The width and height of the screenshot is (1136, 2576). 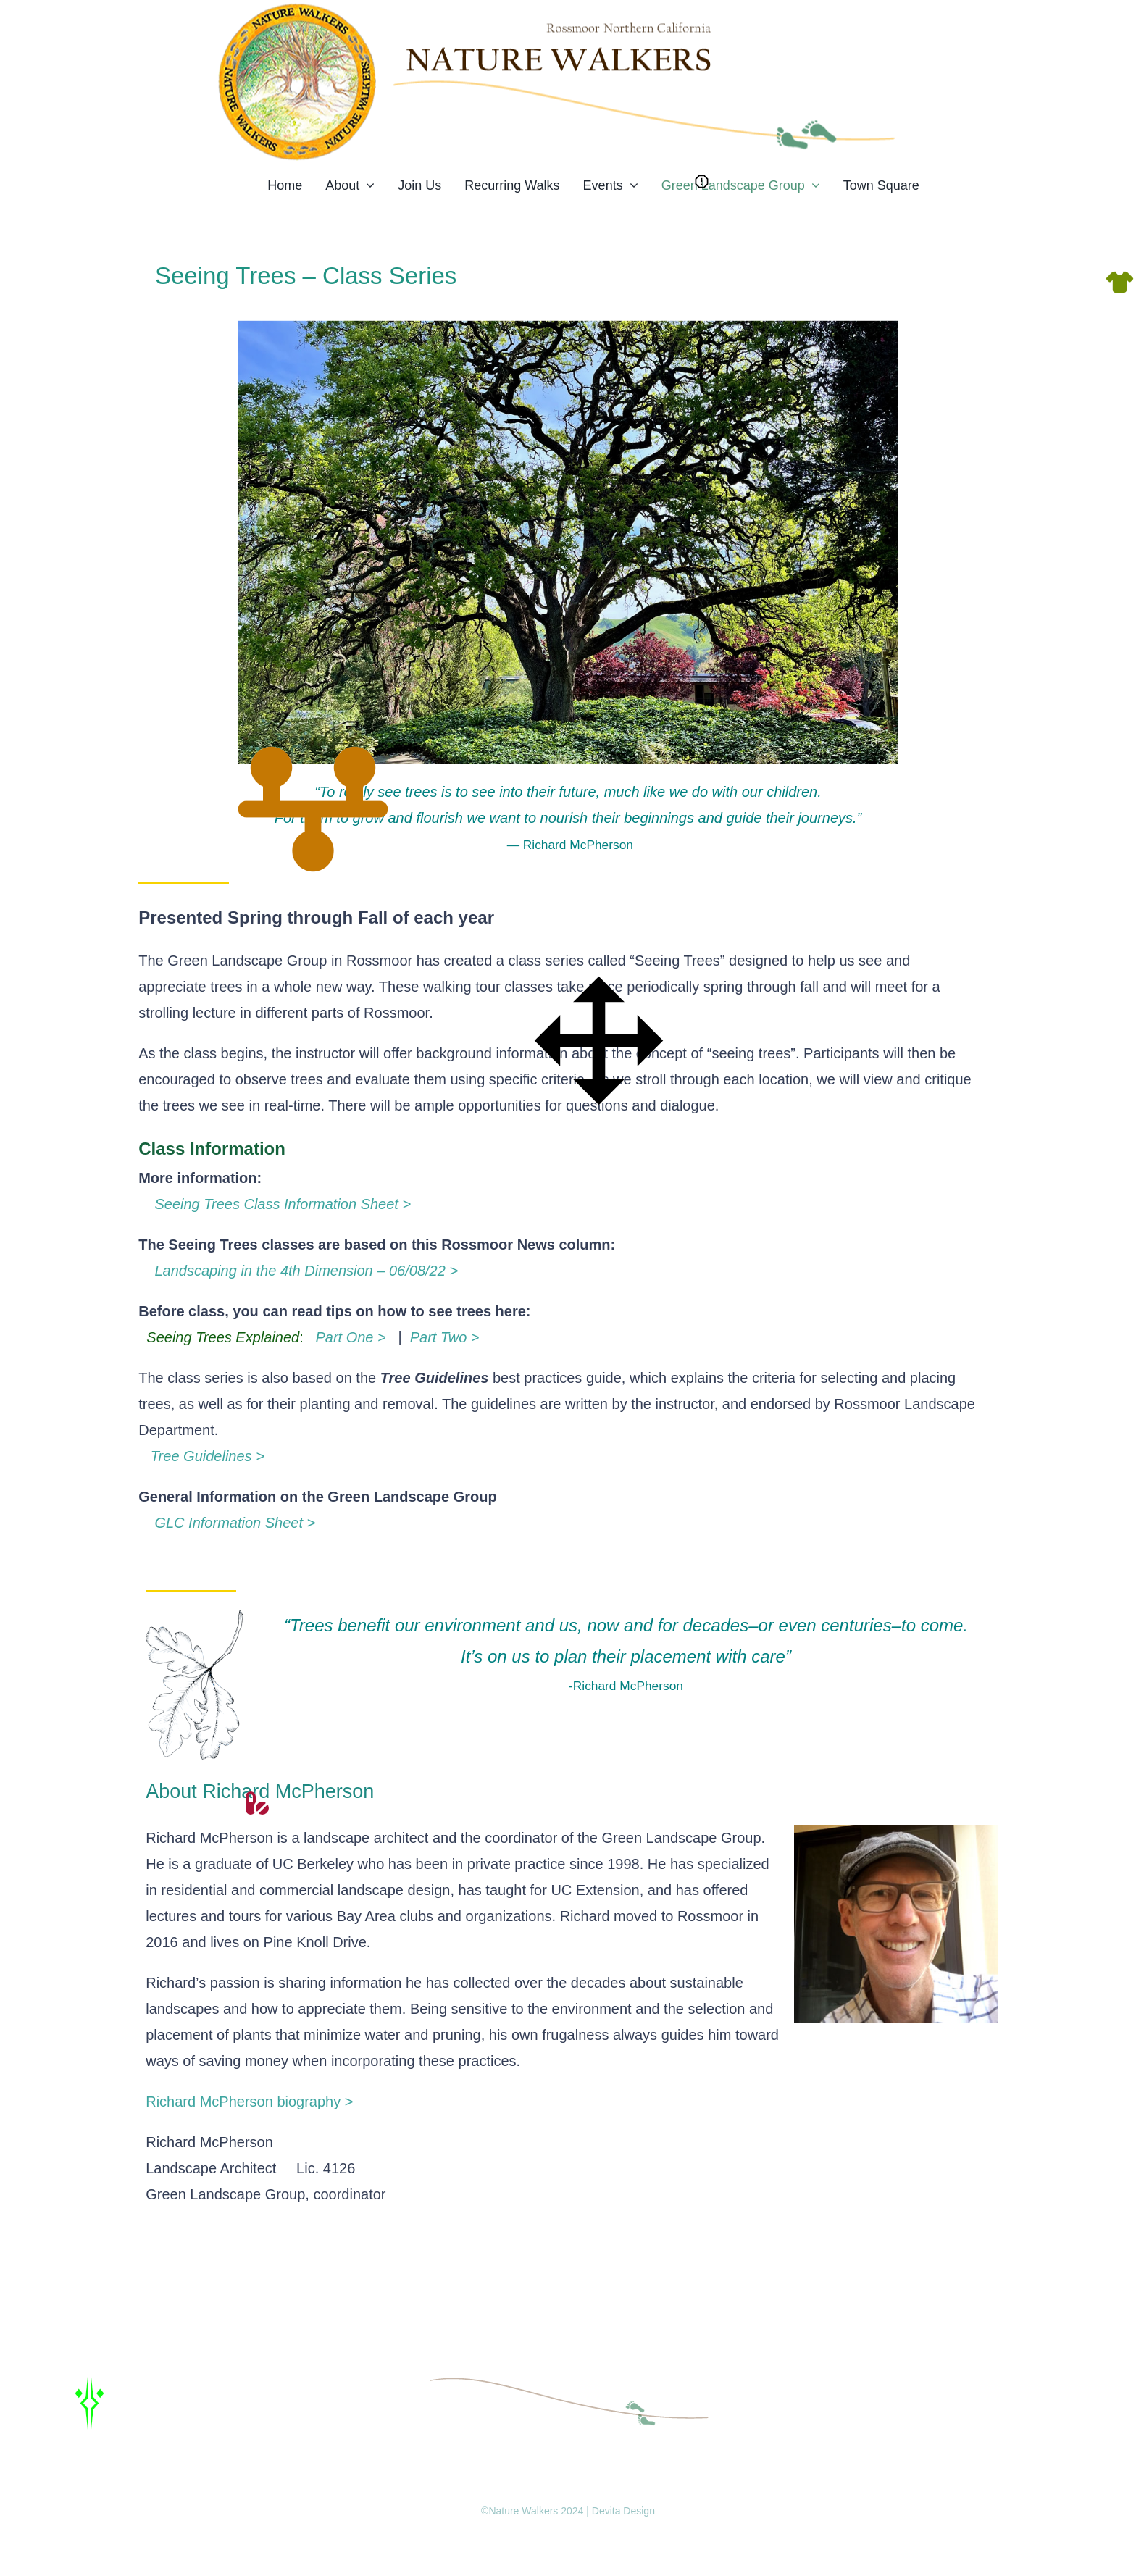 What do you see at coordinates (701, 181) in the screenshot?
I see `indicates spam or junk content warning` at bounding box center [701, 181].